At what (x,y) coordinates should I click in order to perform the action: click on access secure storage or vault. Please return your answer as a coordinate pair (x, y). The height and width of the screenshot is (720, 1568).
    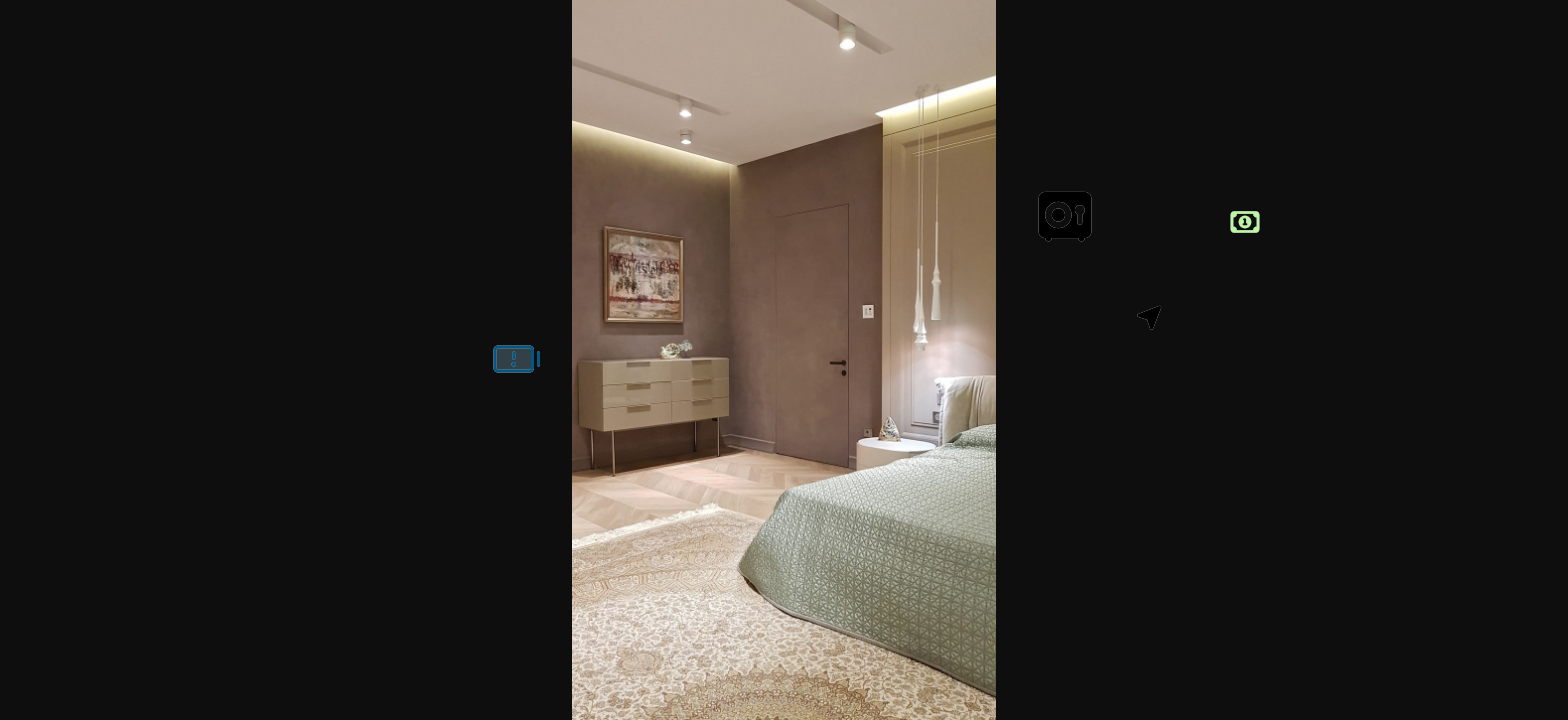
    Looking at the image, I should click on (1065, 215).